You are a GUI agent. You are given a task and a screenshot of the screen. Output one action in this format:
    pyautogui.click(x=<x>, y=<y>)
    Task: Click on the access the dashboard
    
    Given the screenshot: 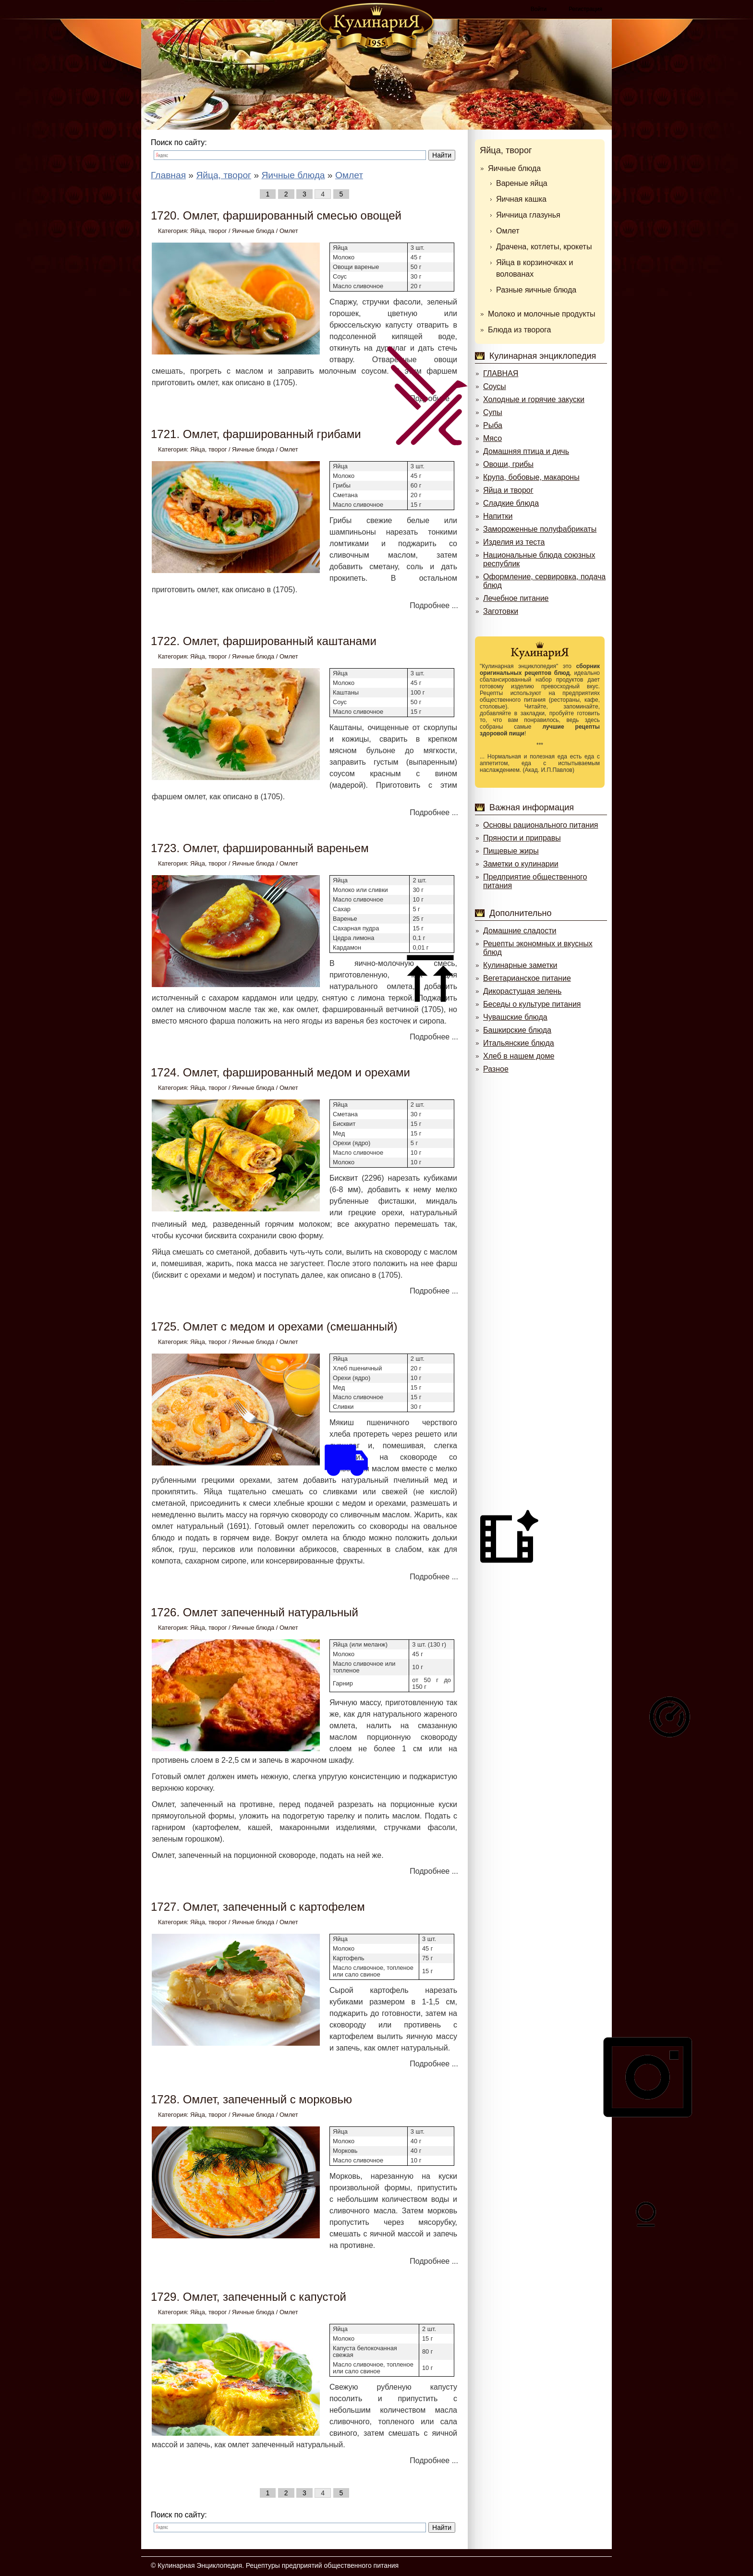 What is the action you would take?
    pyautogui.click(x=669, y=1717)
    